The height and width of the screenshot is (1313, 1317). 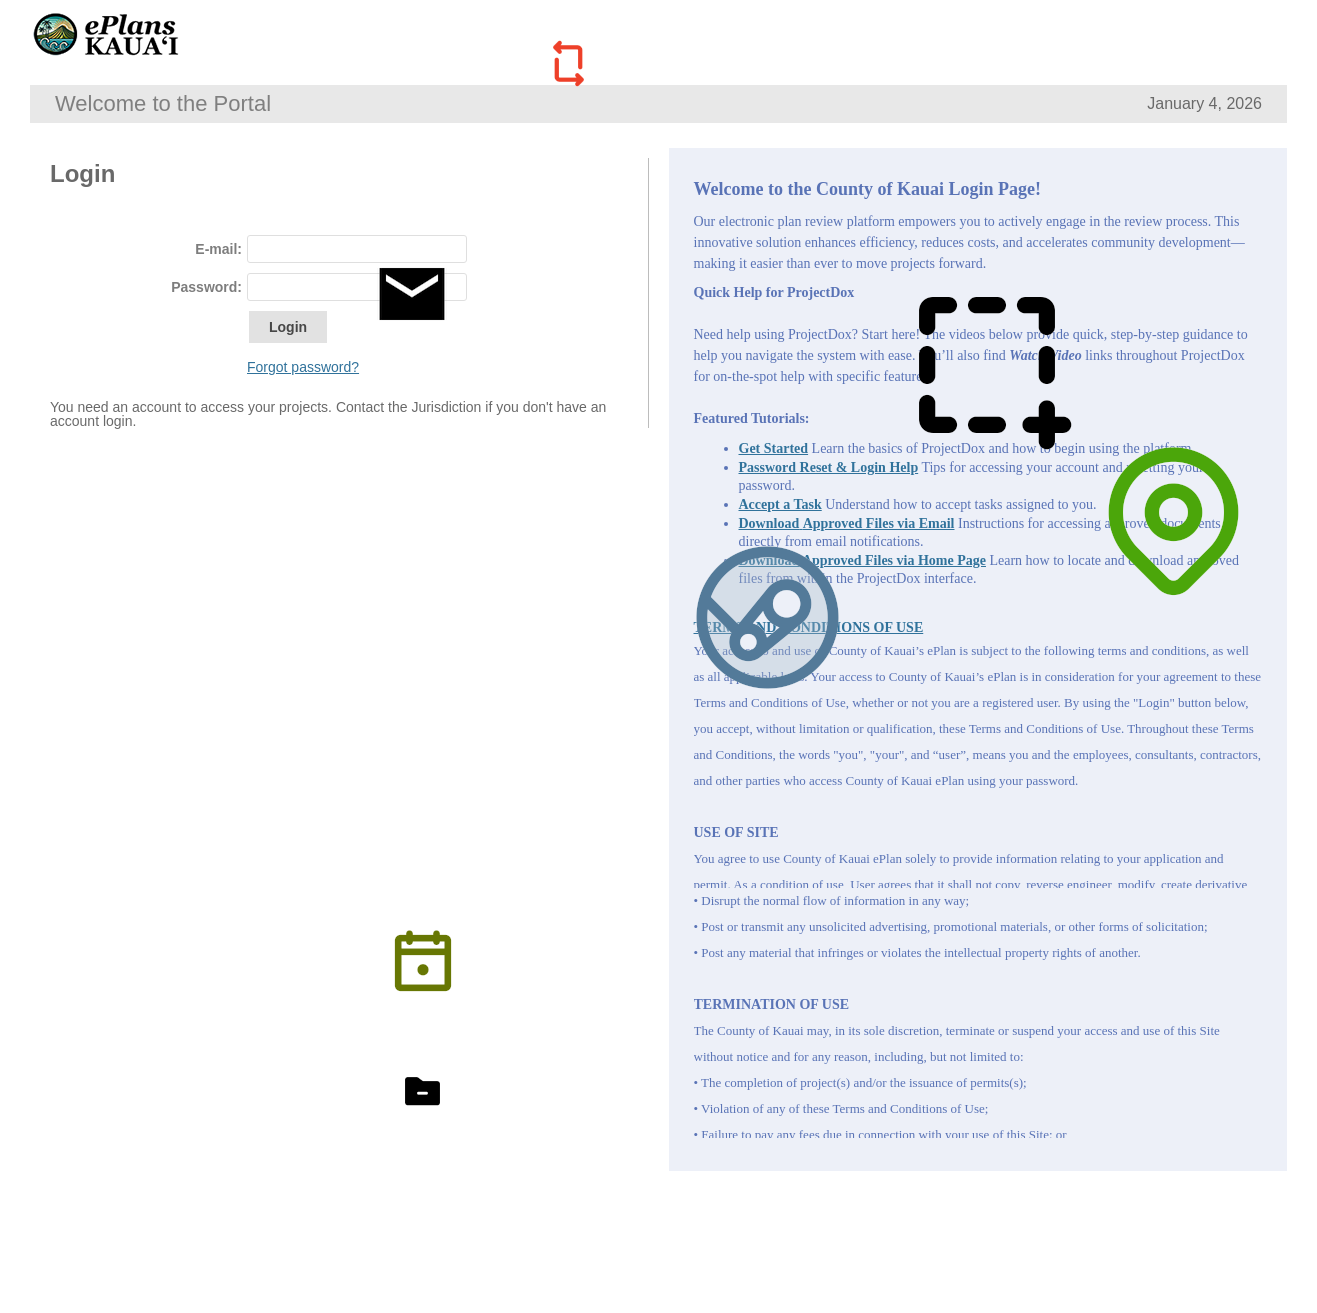 What do you see at coordinates (767, 617) in the screenshot?
I see `open Steam application` at bounding box center [767, 617].